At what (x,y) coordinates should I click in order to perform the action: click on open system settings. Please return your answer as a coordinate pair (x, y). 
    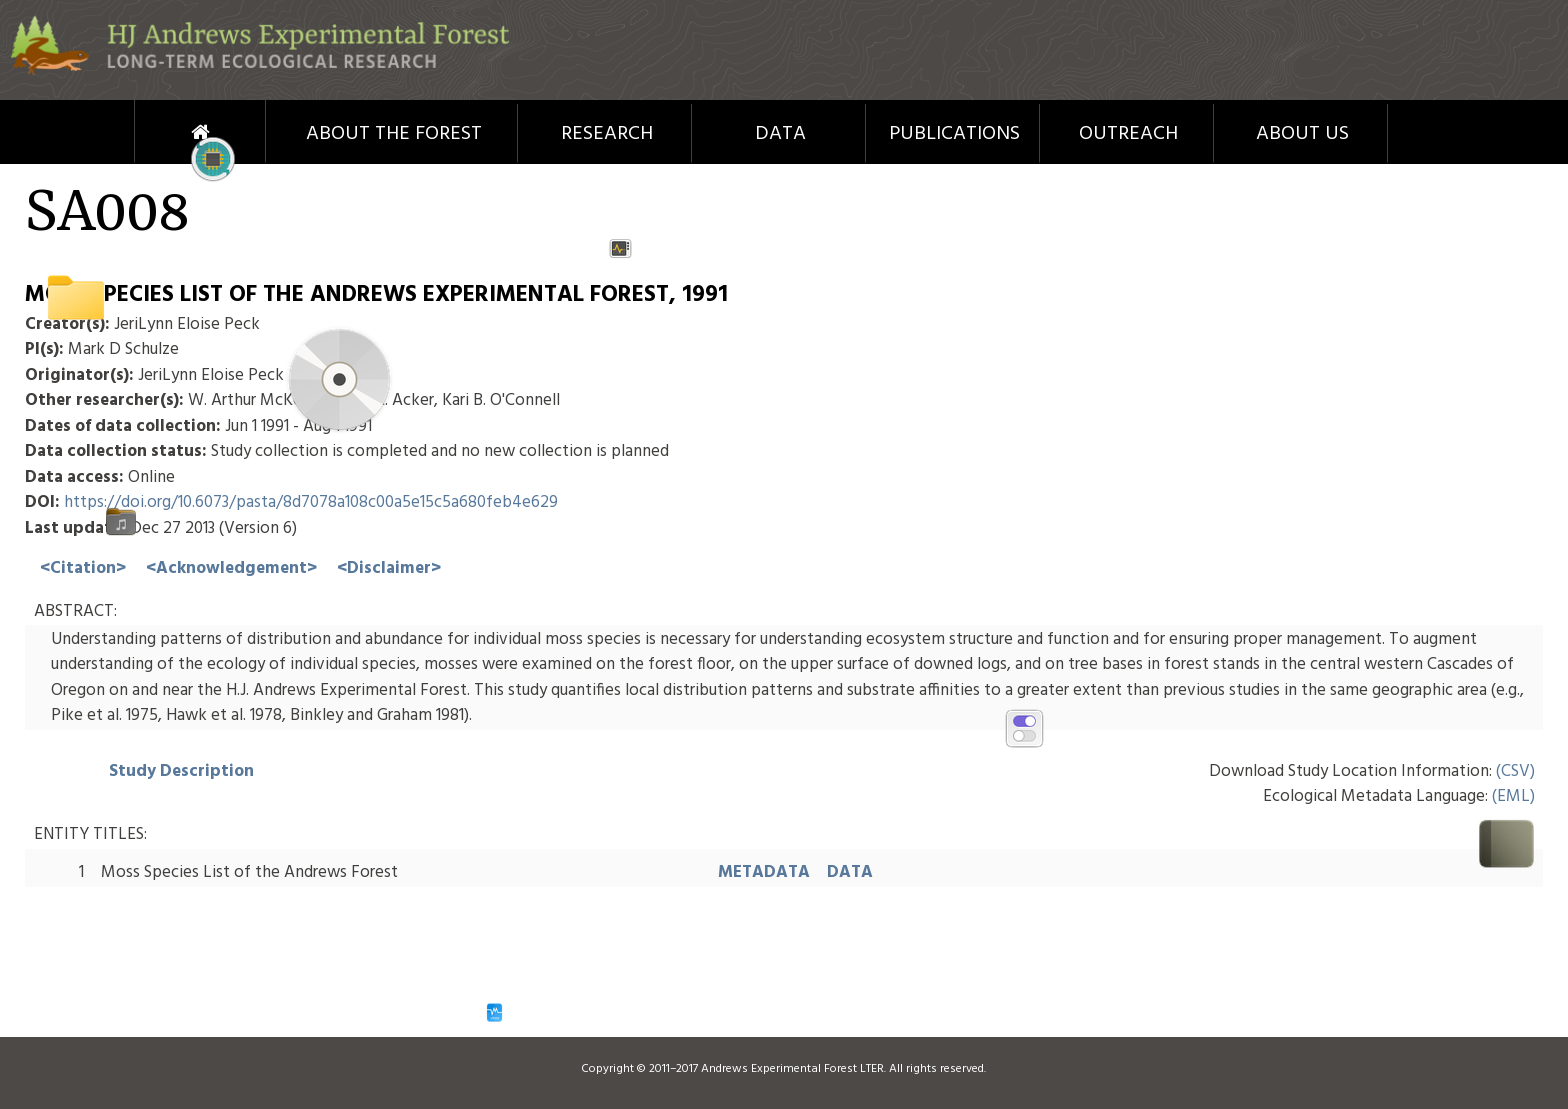
    Looking at the image, I should click on (1024, 728).